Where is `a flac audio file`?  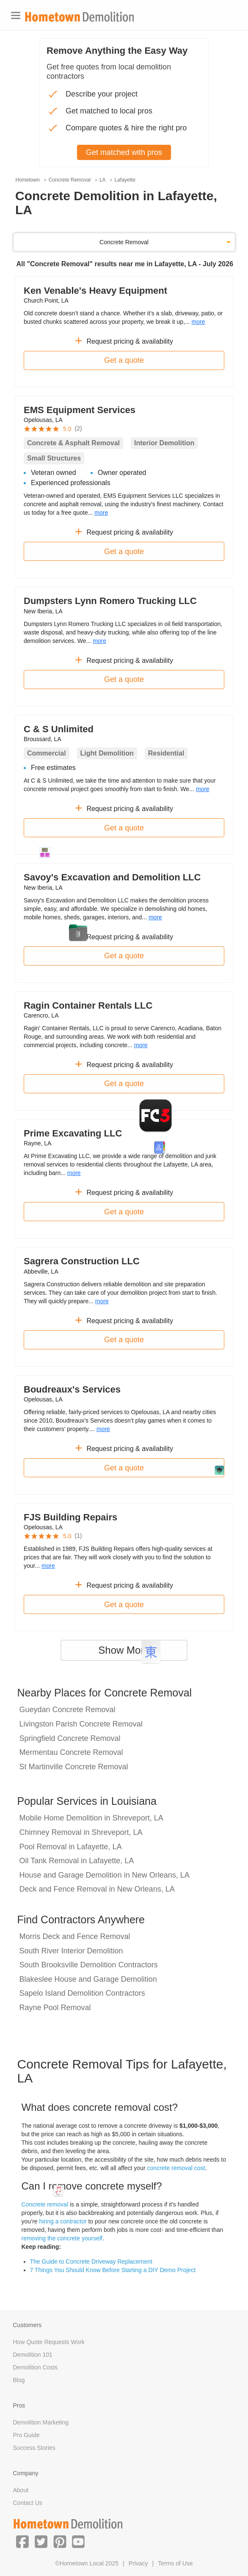
a flac audio file is located at coordinates (58, 2190).